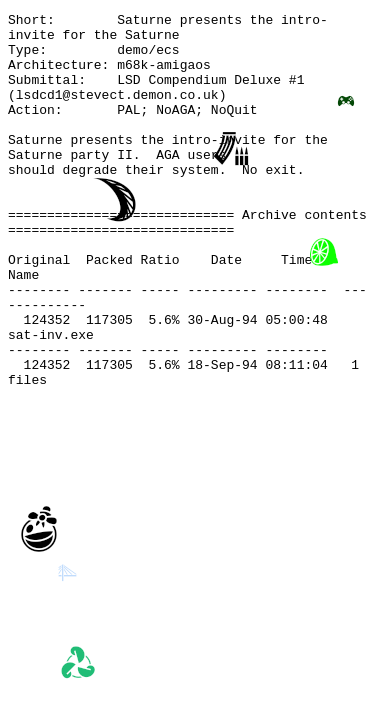  Describe the element at coordinates (78, 663) in the screenshot. I see `collect or view shell items in game inventory` at that location.